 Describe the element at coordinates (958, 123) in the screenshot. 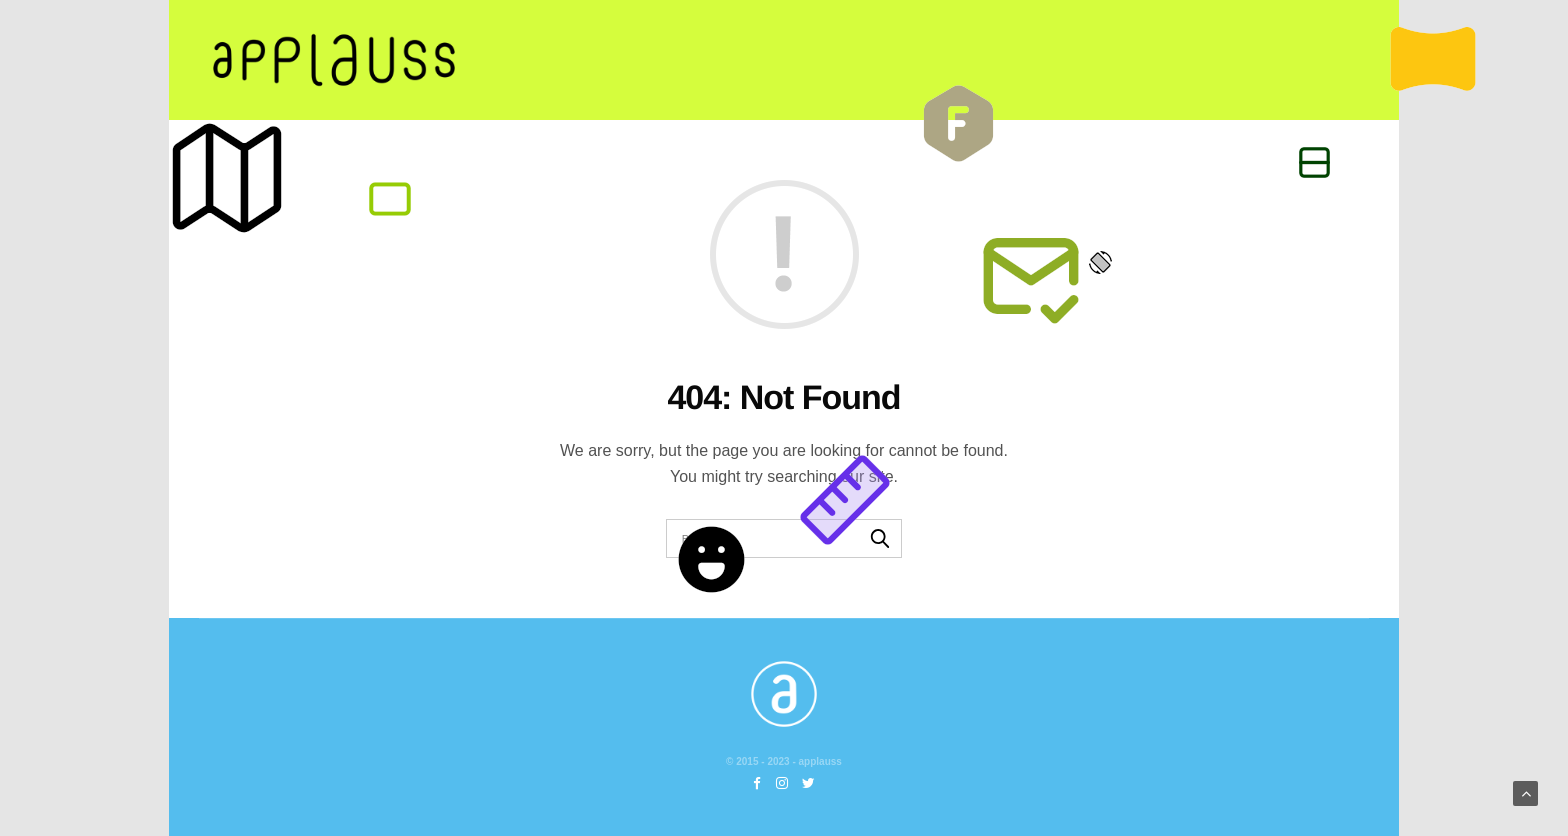

I see `indicates a file or item starting with the letter F` at that location.